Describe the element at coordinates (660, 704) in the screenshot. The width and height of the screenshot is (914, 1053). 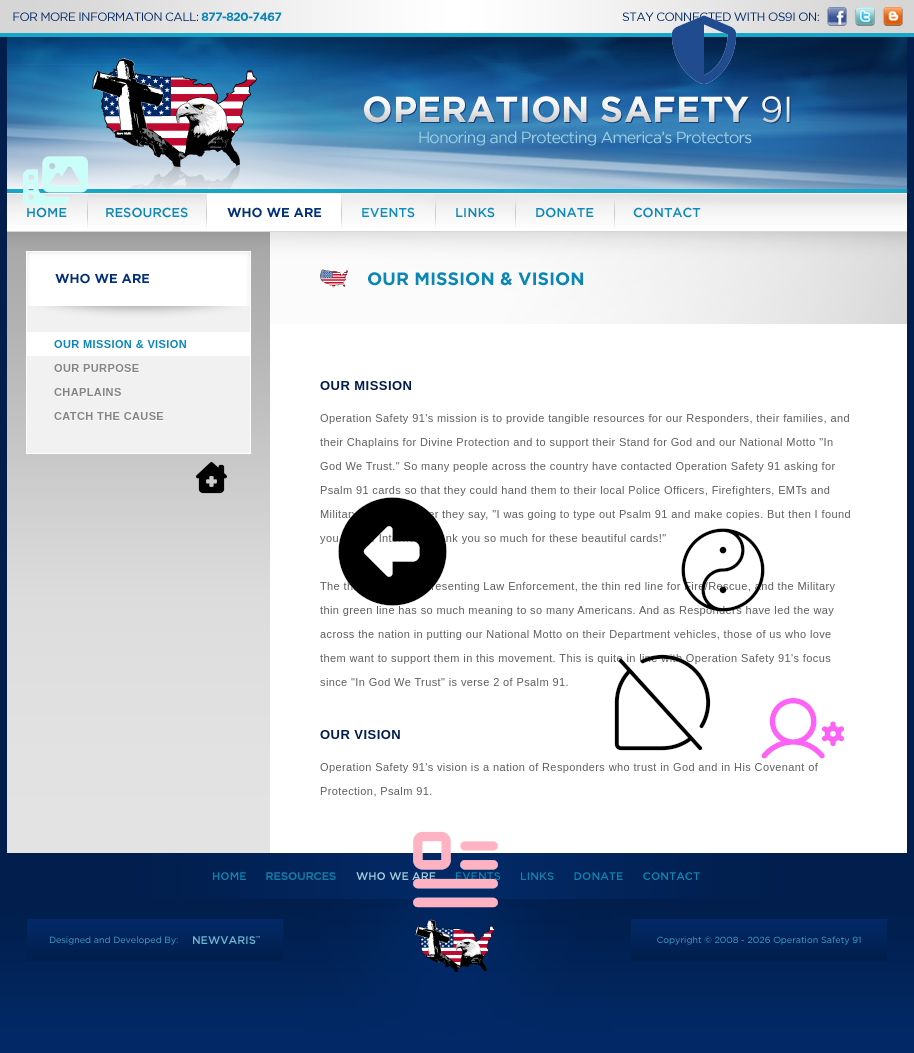
I see `mute or disable chat notifications` at that location.